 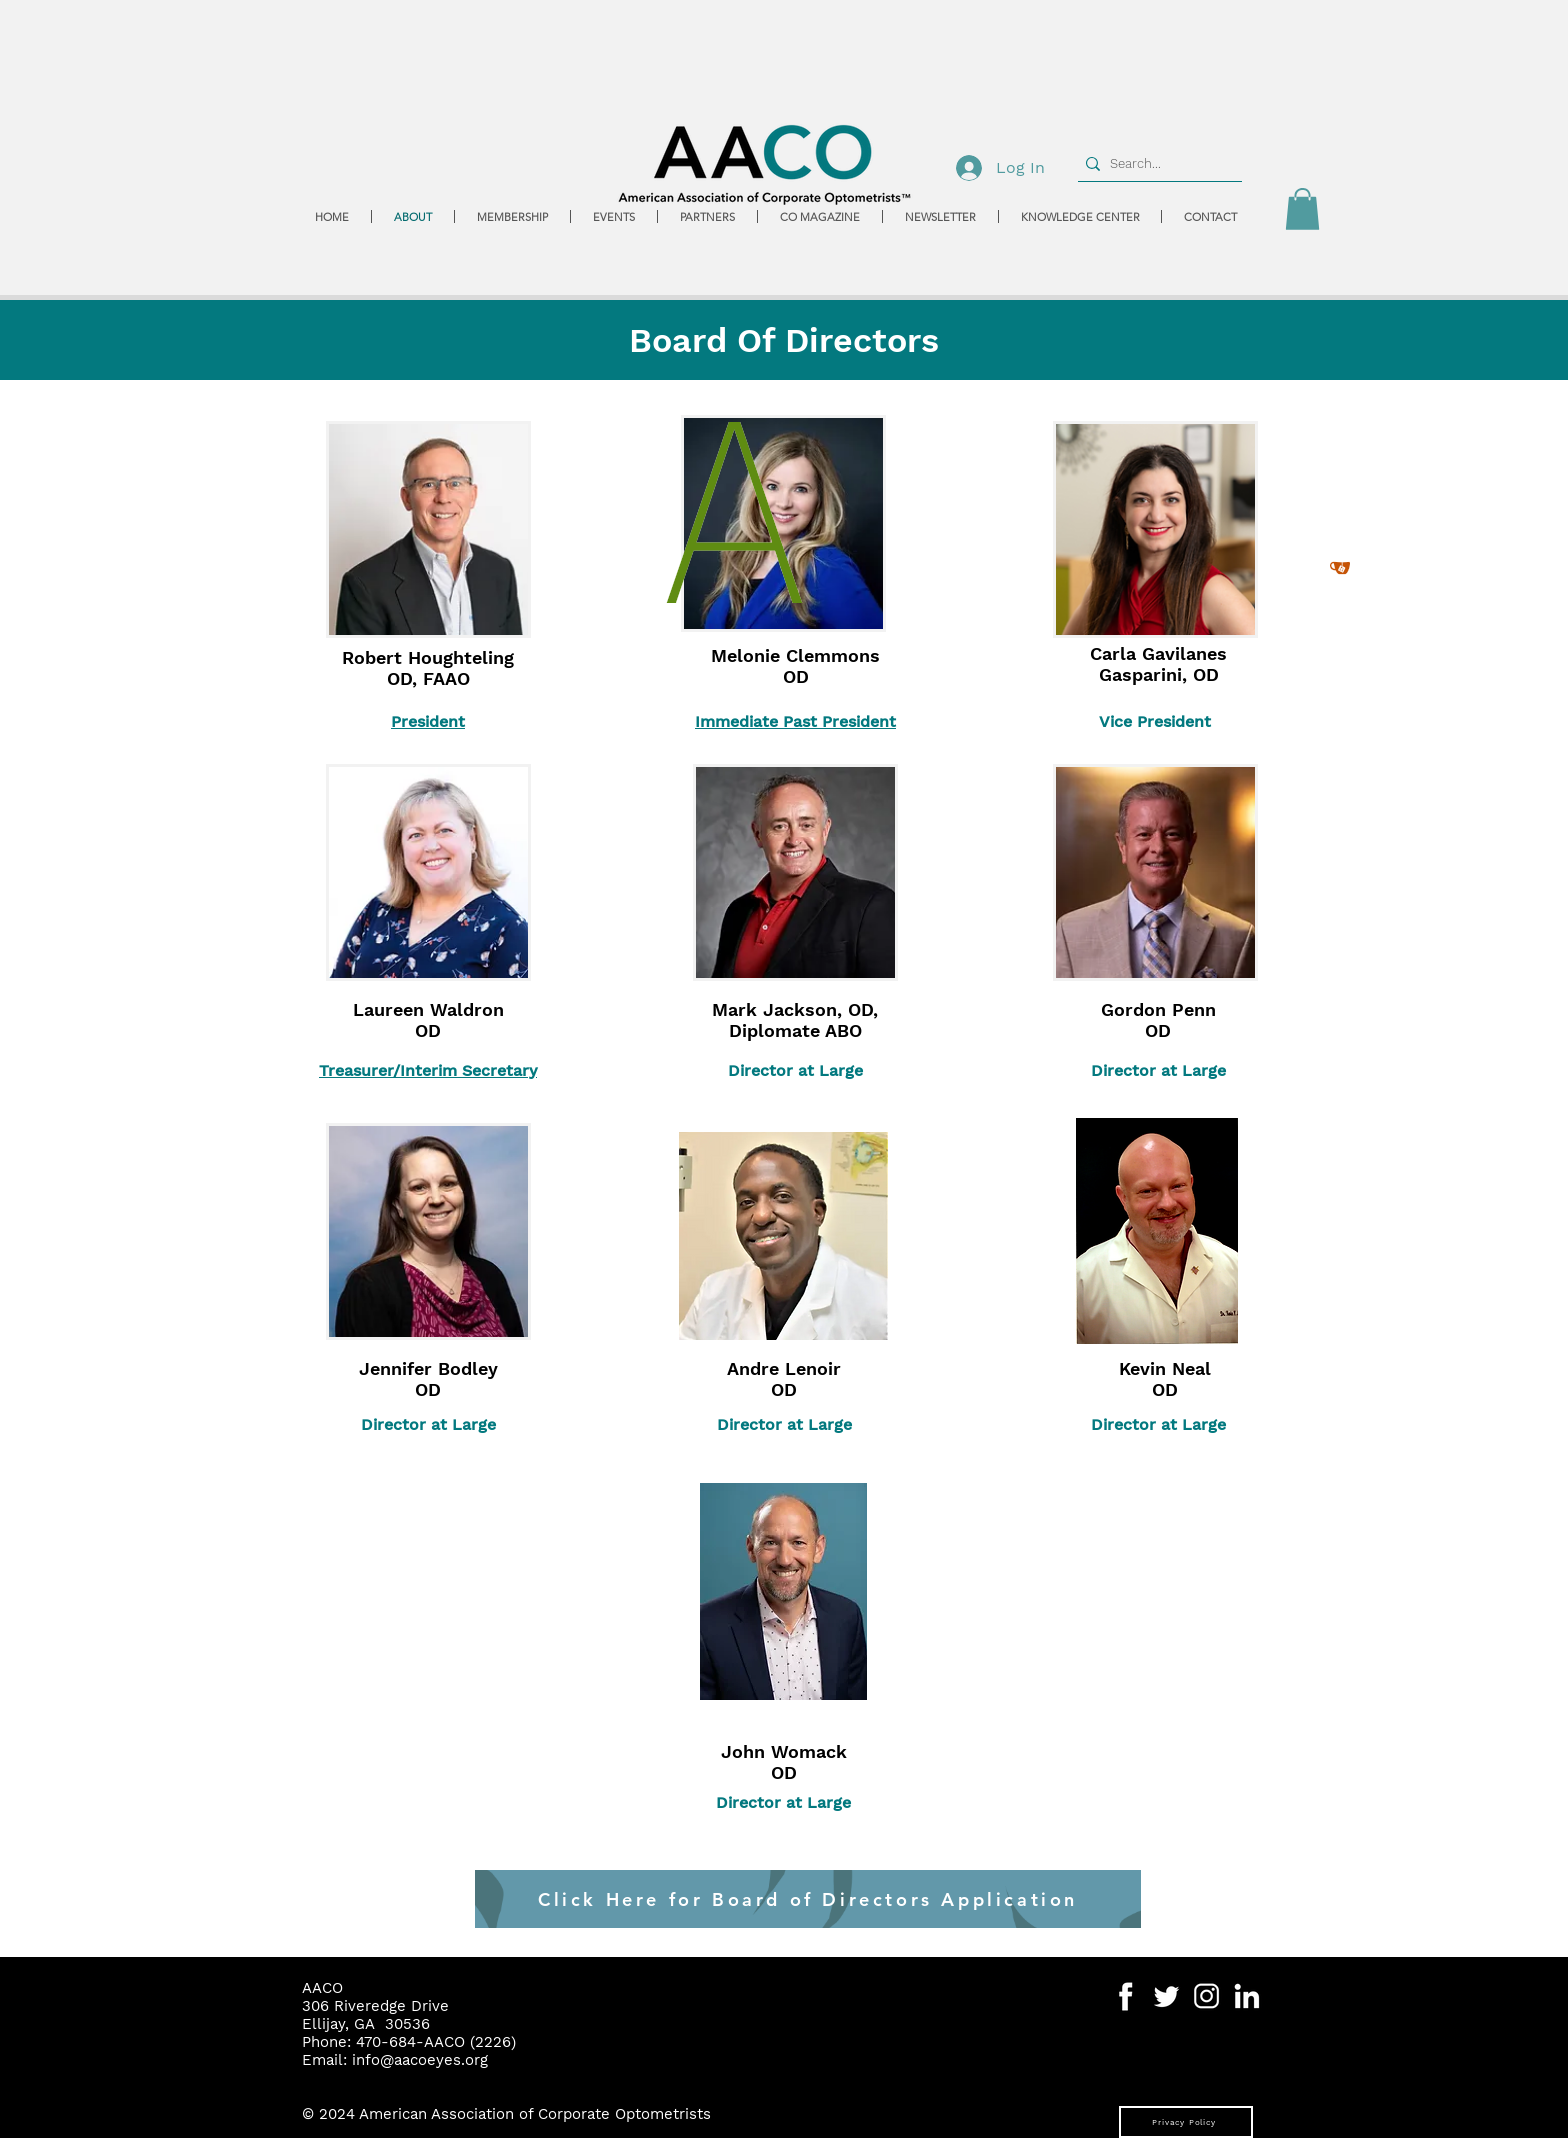 I want to click on open gitea git repository, so click(x=1340, y=568).